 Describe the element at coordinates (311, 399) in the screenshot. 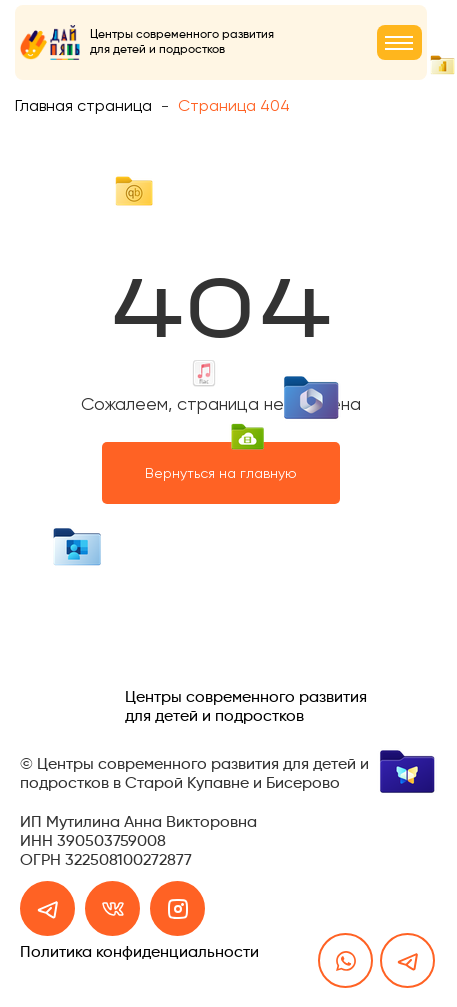

I see `open Microsoft 365 files folder` at that location.